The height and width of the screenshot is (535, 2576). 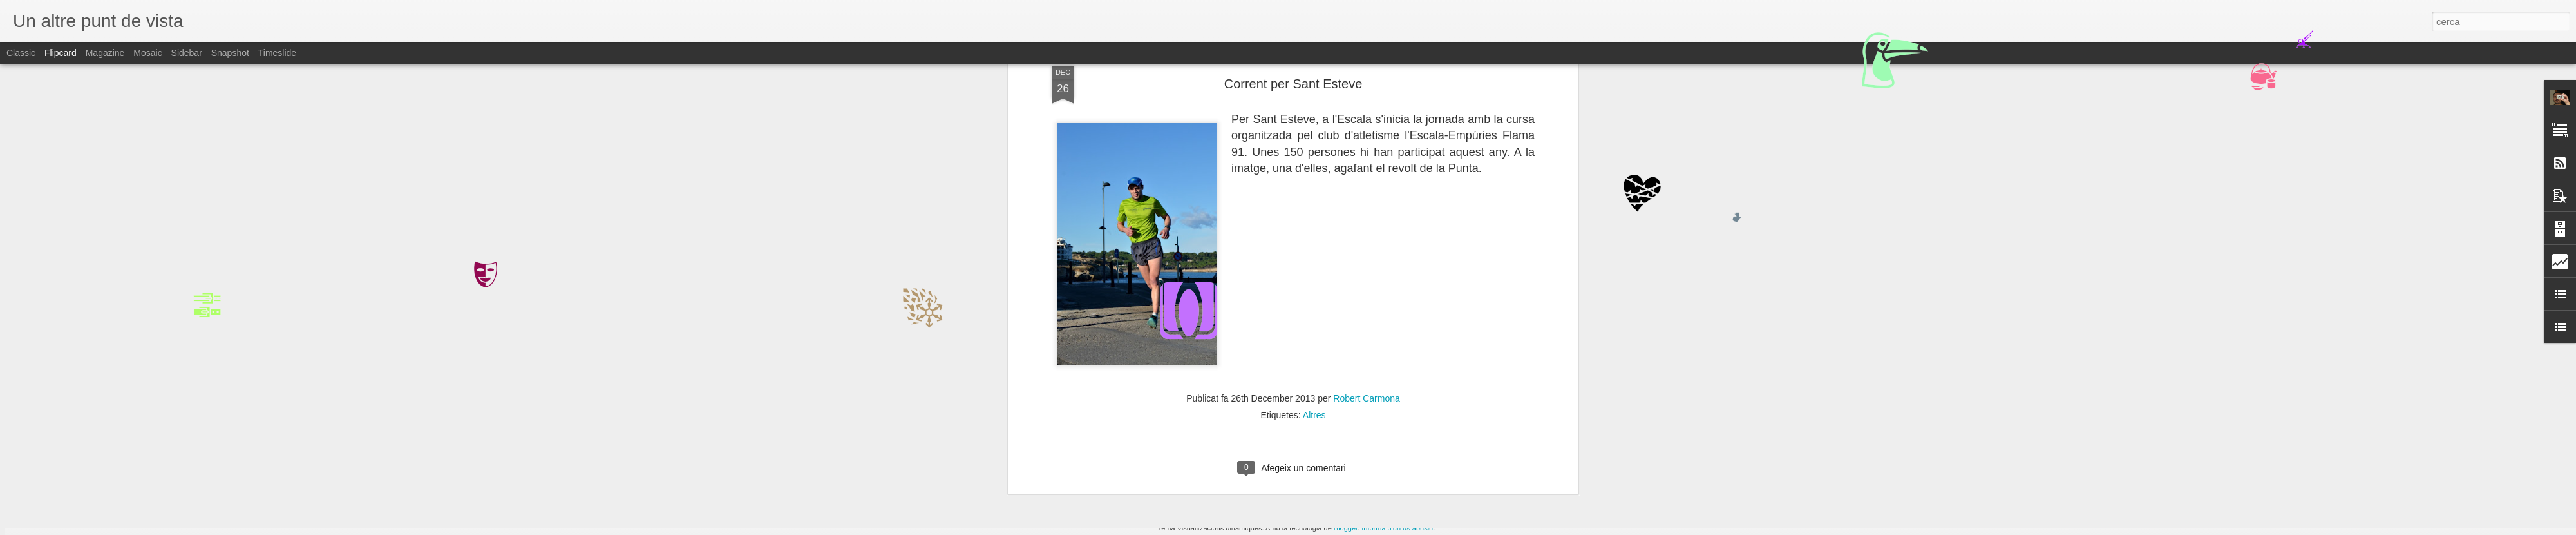 I want to click on anti-aircraft gun unit or defense structure in a strategy game, so click(x=2304, y=39).